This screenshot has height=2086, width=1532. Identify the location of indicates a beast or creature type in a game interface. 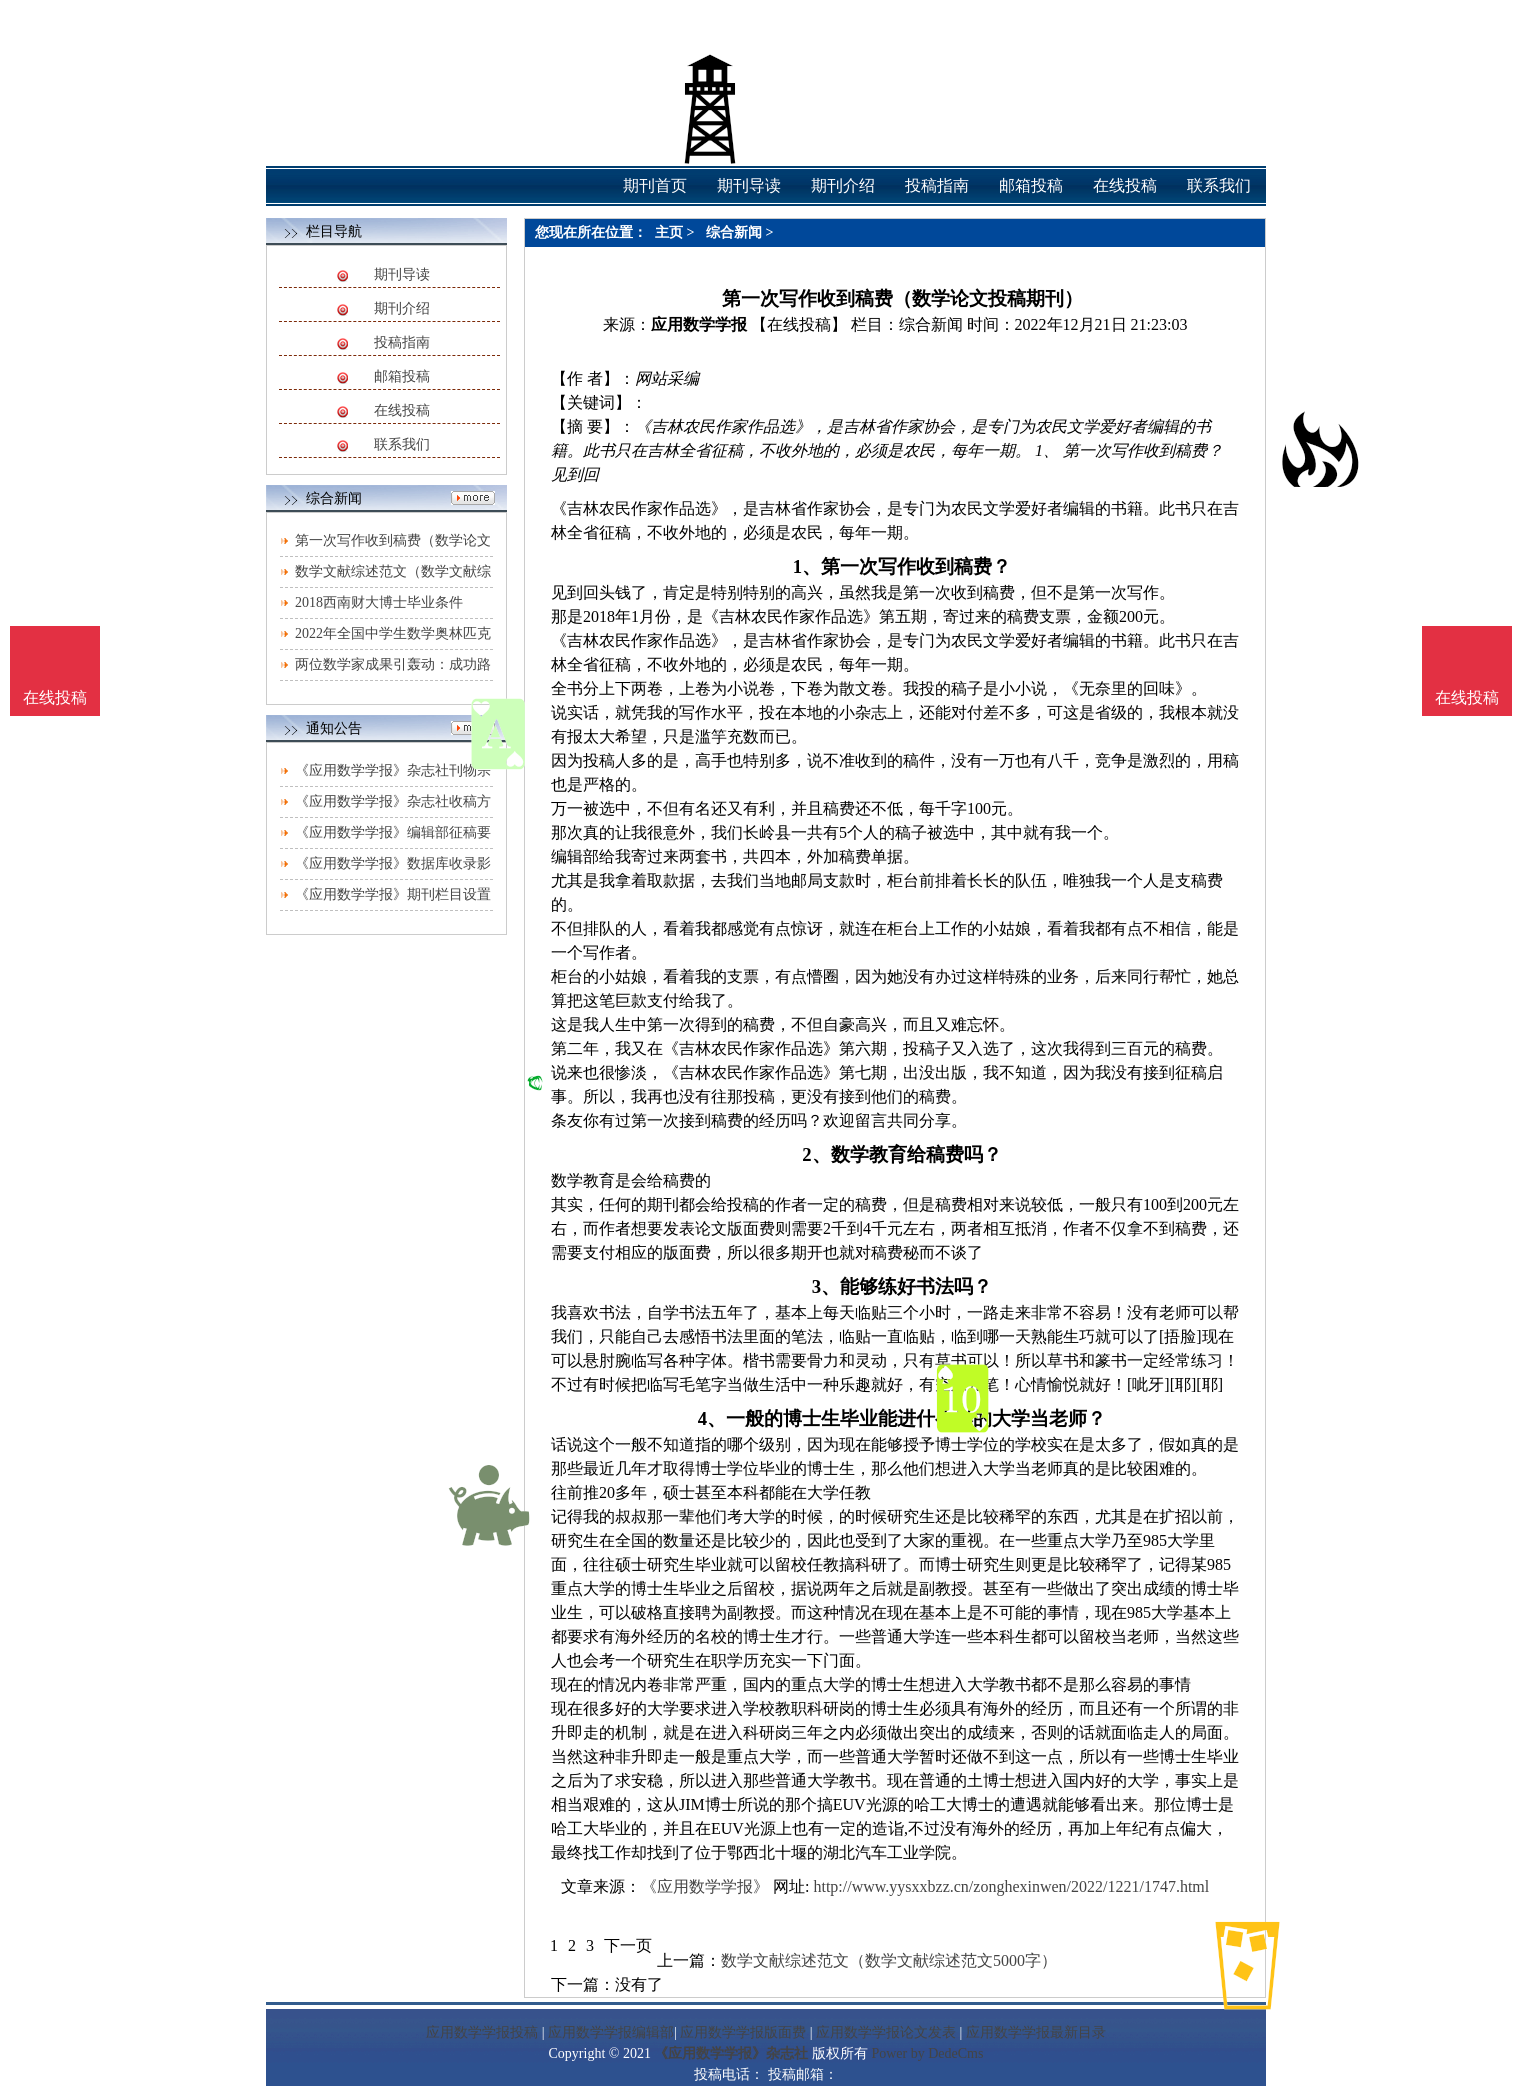
(535, 1083).